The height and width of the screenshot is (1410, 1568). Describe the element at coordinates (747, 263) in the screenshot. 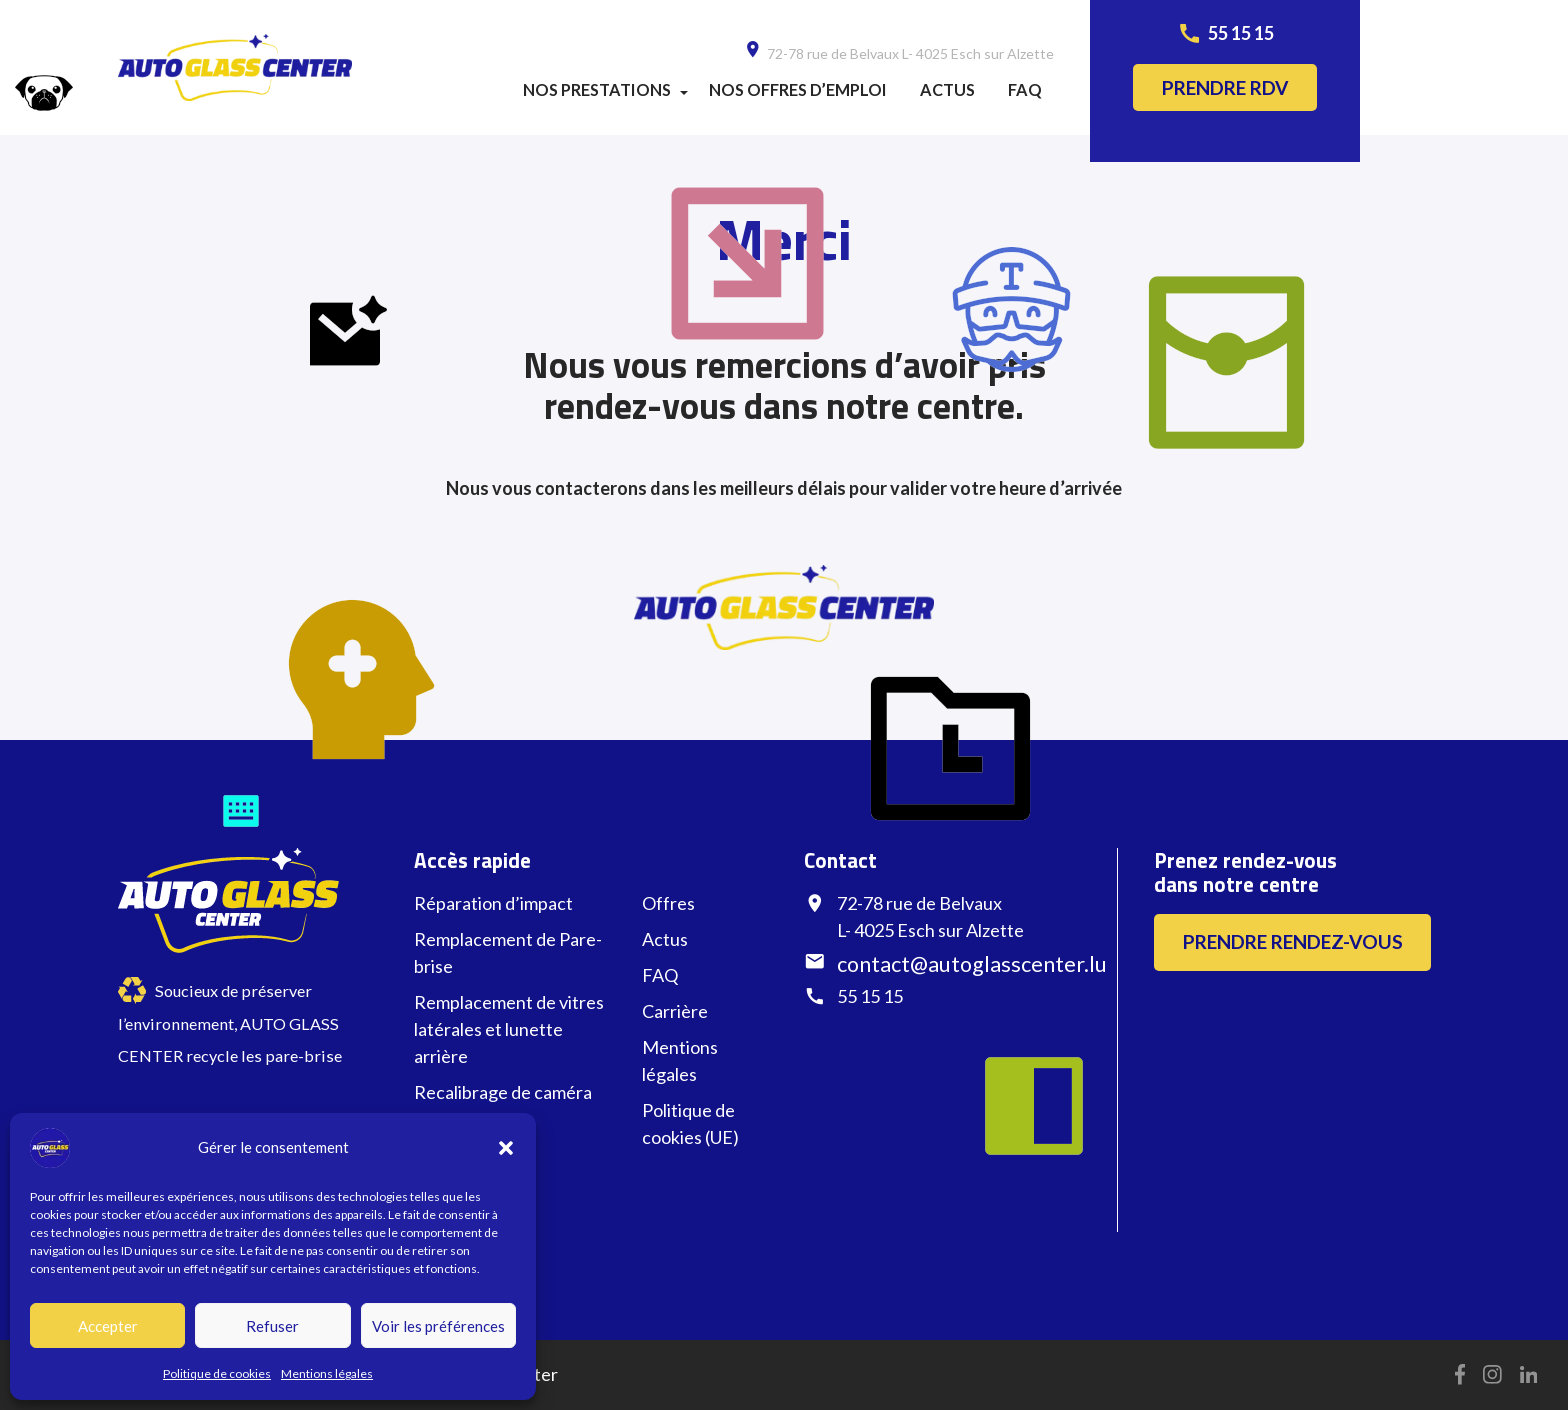

I see `navigate to the next section below` at that location.